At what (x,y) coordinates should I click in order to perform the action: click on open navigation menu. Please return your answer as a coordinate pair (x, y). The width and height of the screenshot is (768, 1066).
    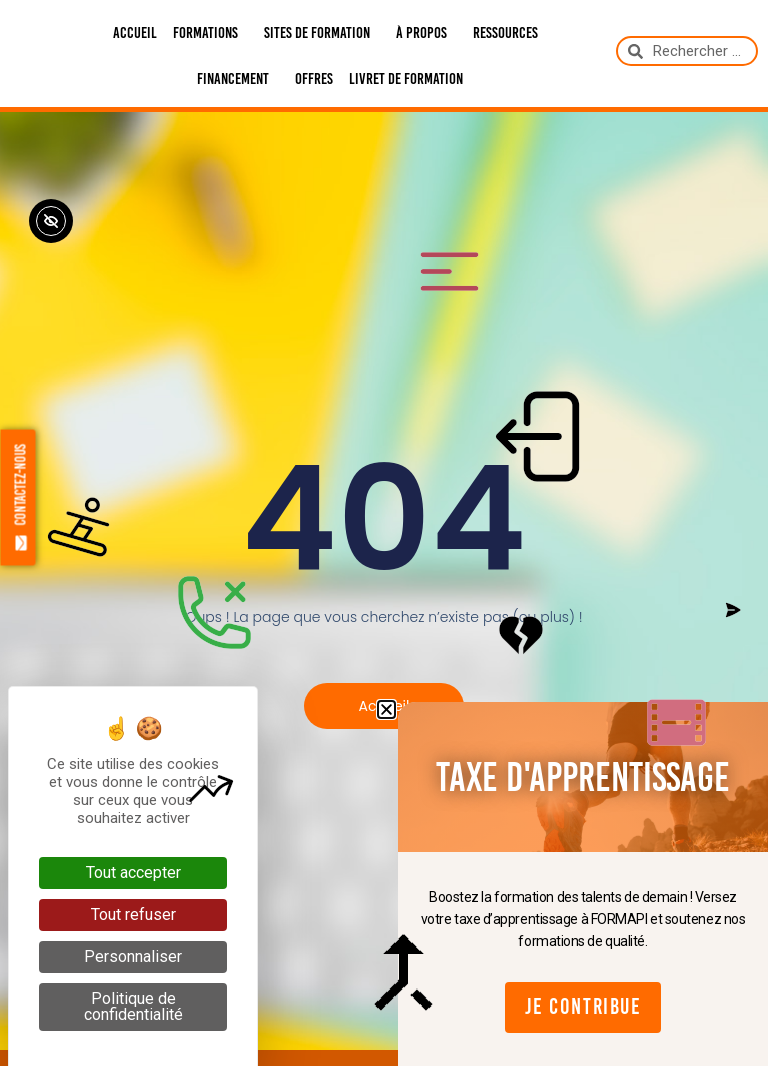
    Looking at the image, I should click on (449, 271).